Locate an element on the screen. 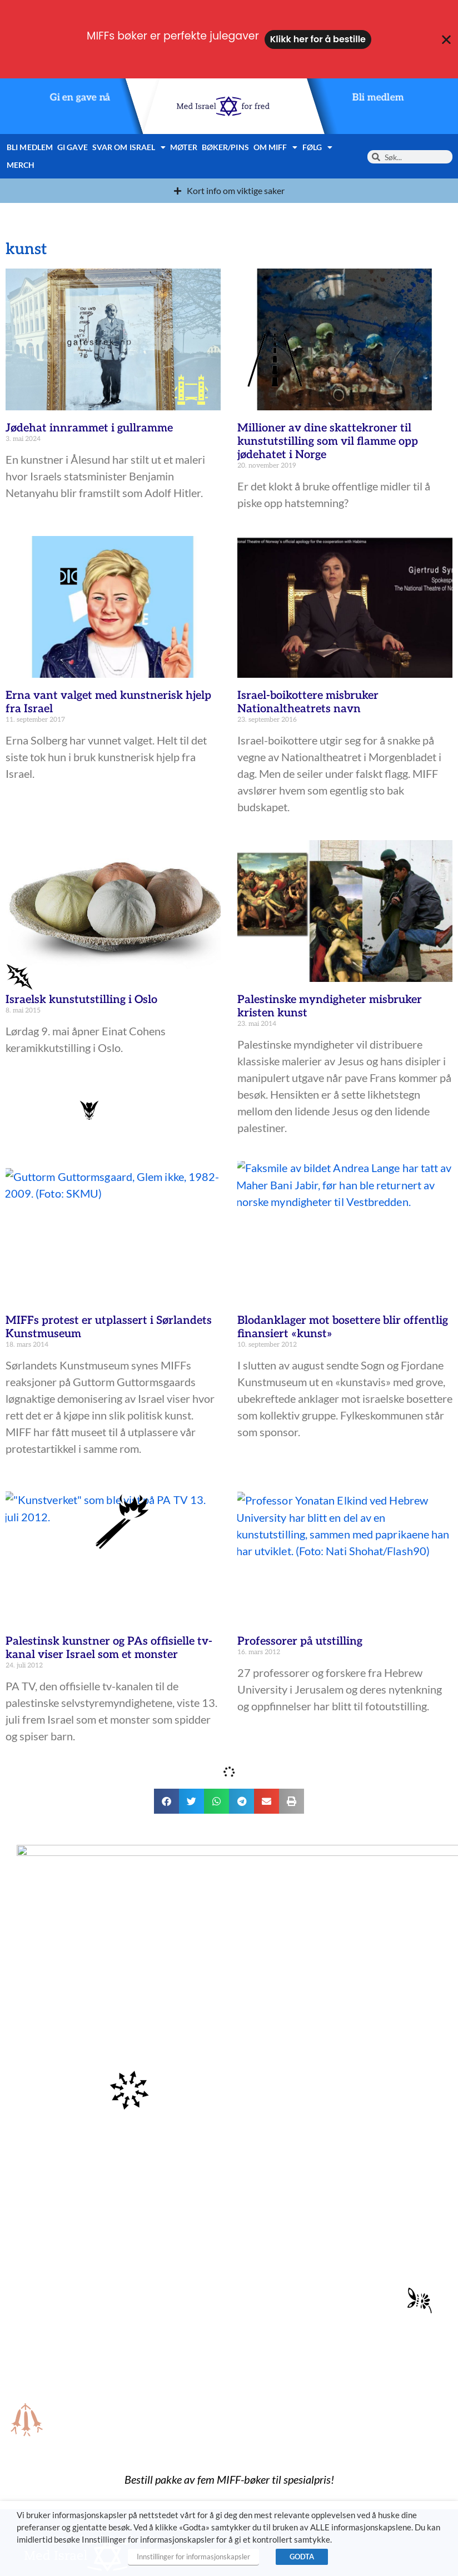 The width and height of the screenshot is (458, 2576). indicates a torch or light source item in inventory is located at coordinates (122, 1521).